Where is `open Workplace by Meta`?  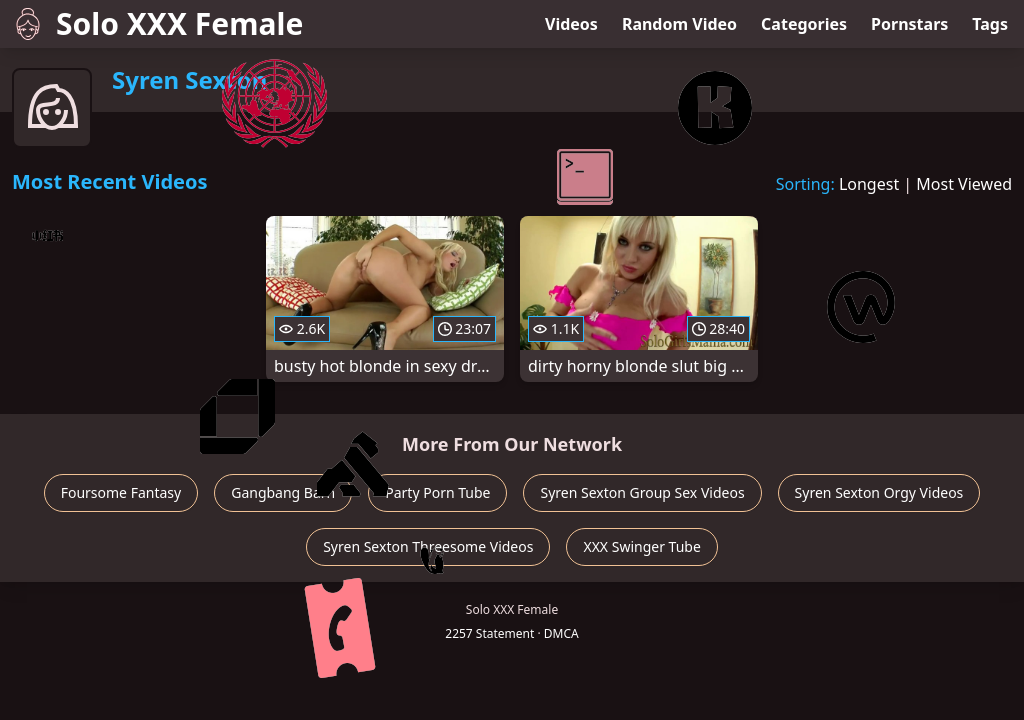 open Workplace by Meta is located at coordinates (861, 307).